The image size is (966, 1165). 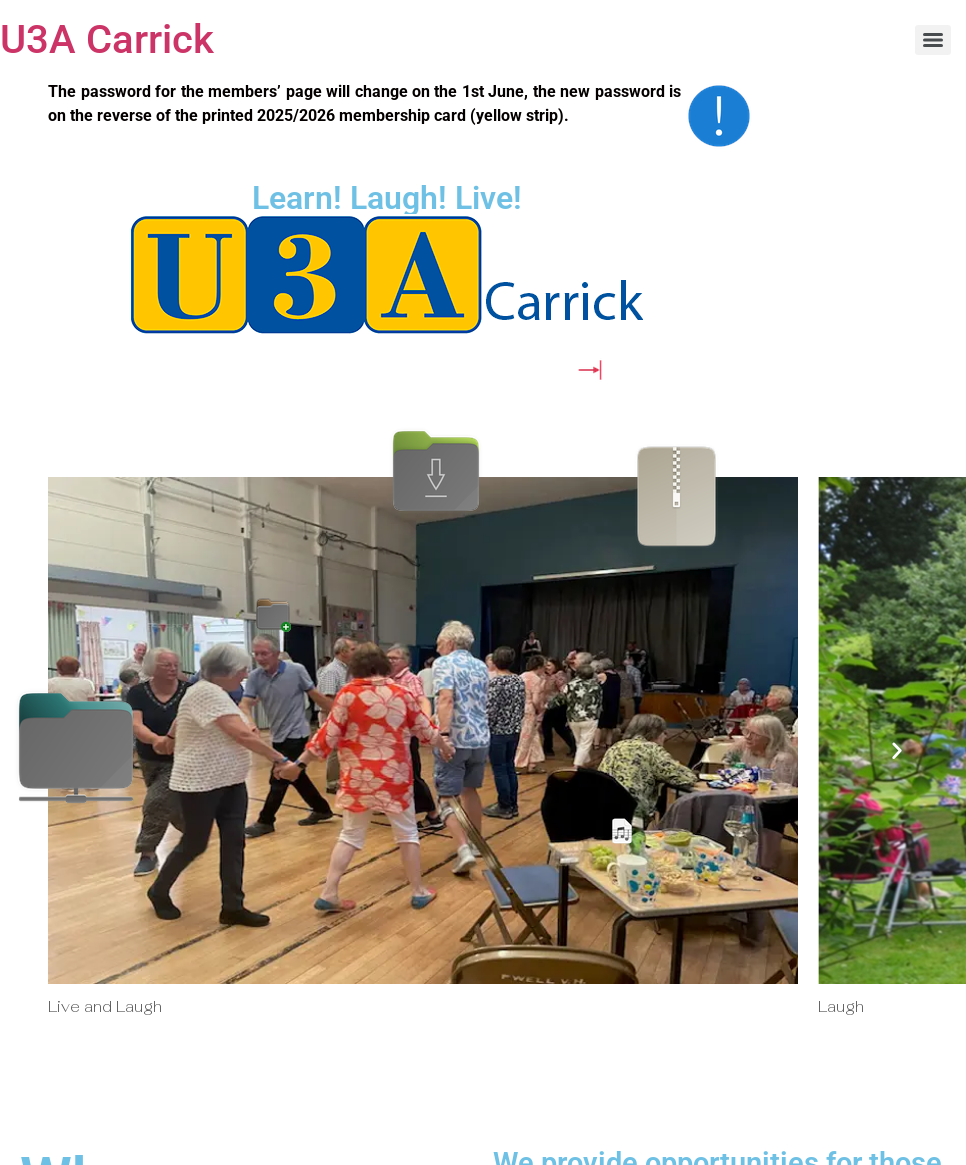 I want to click on mark an email as important, so click(x=719, y=116).